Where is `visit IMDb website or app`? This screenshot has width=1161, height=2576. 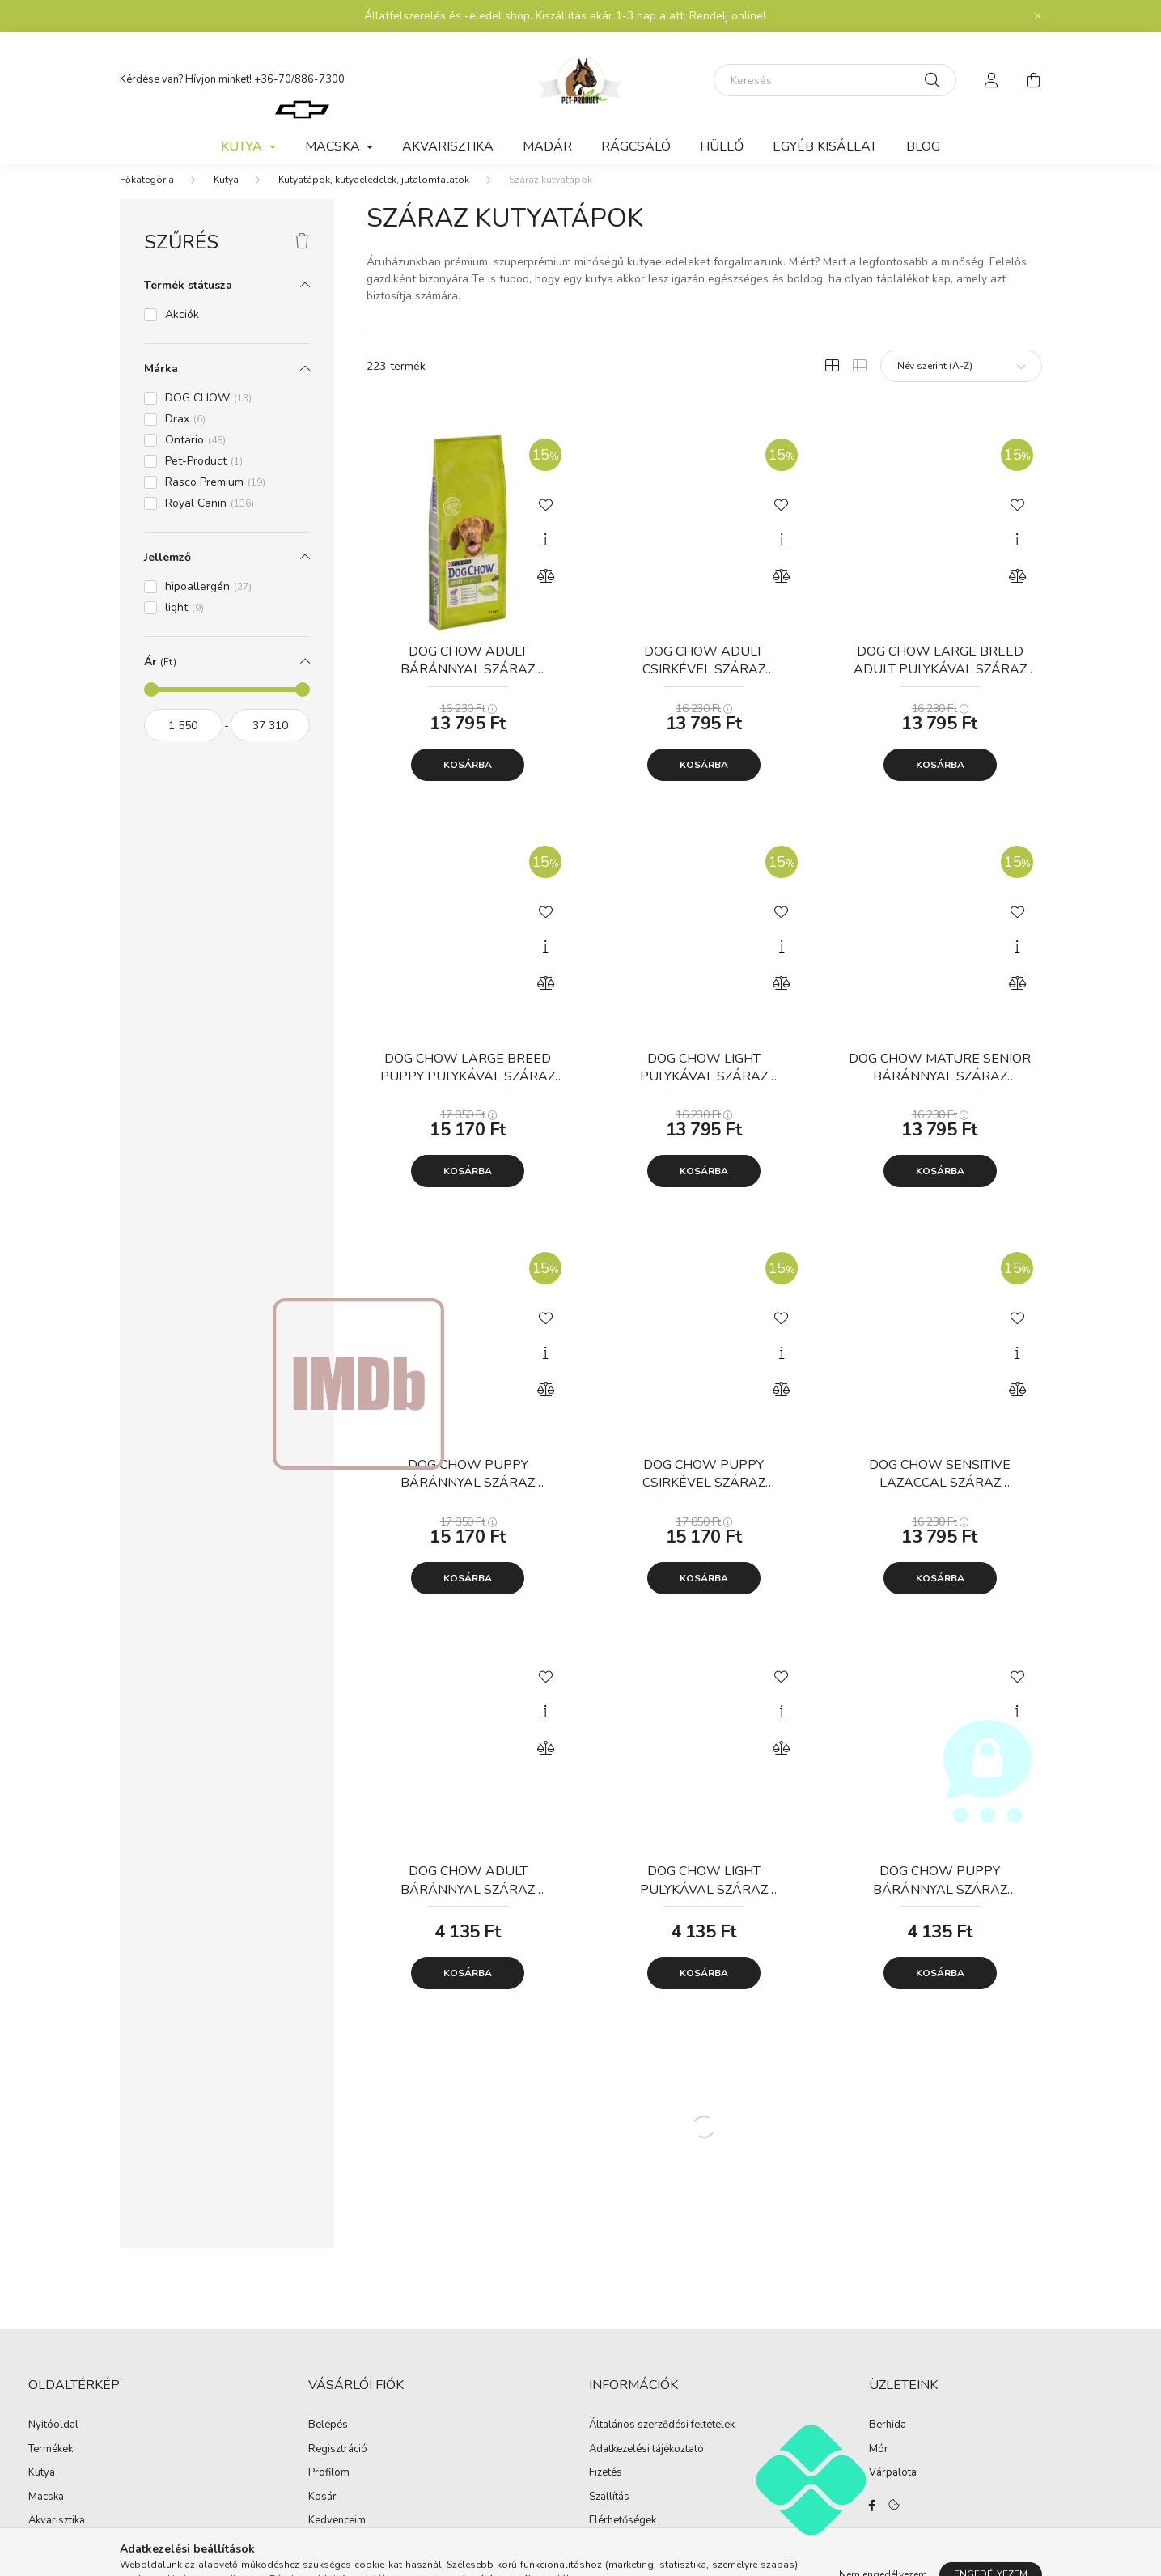 visit IMDb website or app is located at coordinates (358, 1384).